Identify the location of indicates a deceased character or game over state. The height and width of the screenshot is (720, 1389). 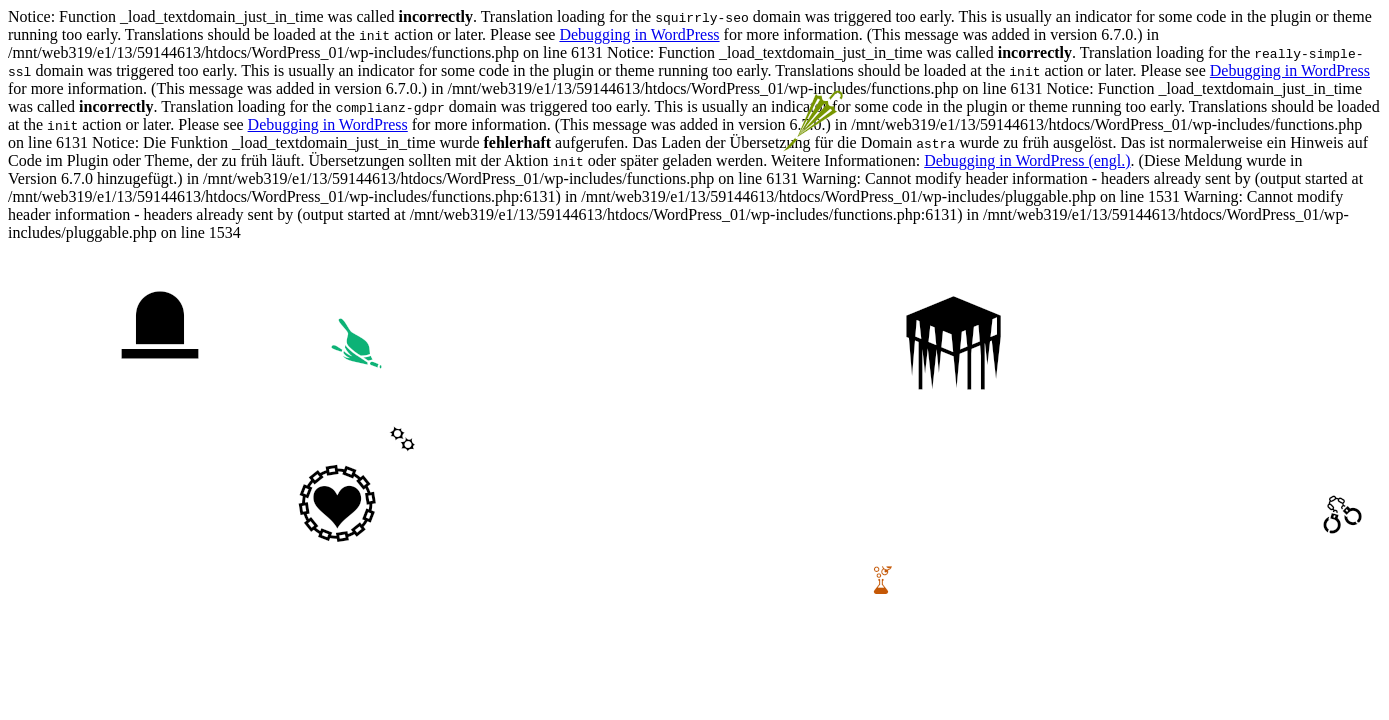
(160, 325).